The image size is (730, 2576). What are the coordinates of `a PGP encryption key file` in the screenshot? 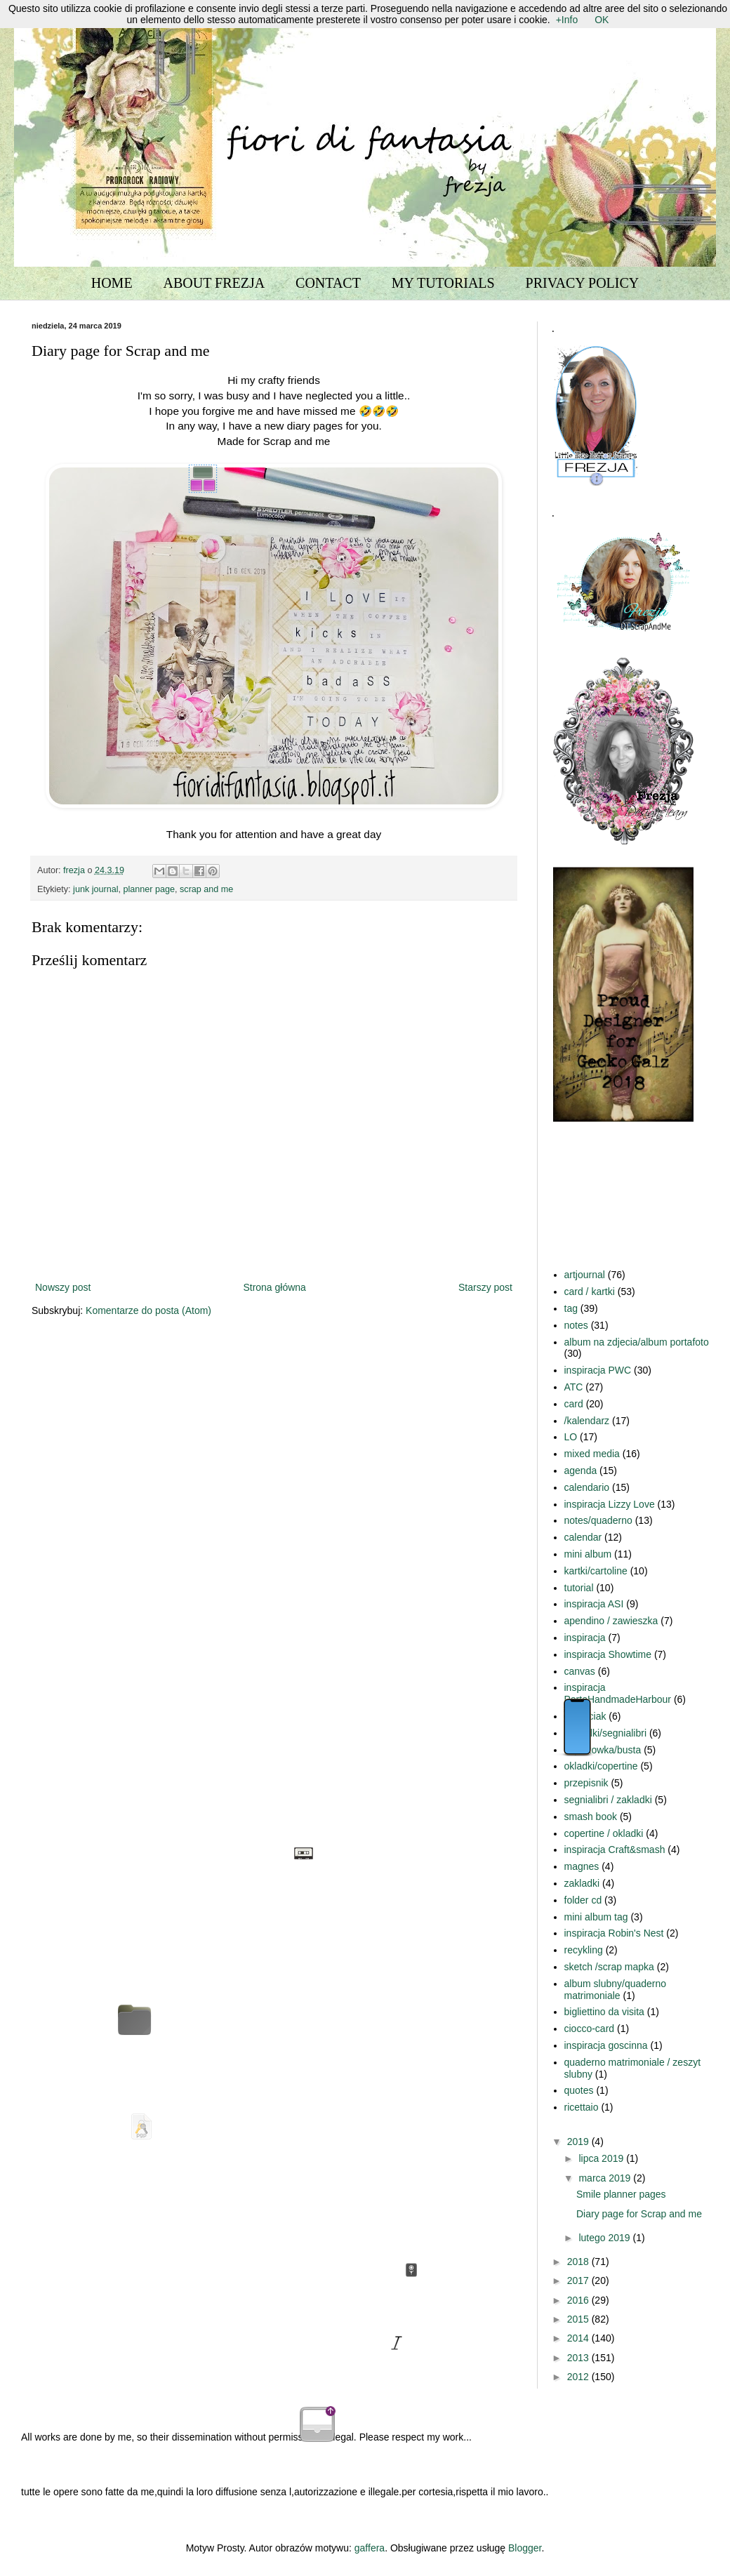 It's located at (141, 2126).